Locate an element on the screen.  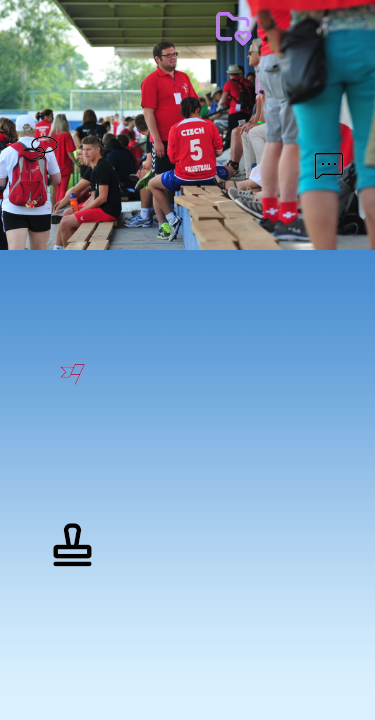
add folder to favorites is located at coordinates (233, 27).